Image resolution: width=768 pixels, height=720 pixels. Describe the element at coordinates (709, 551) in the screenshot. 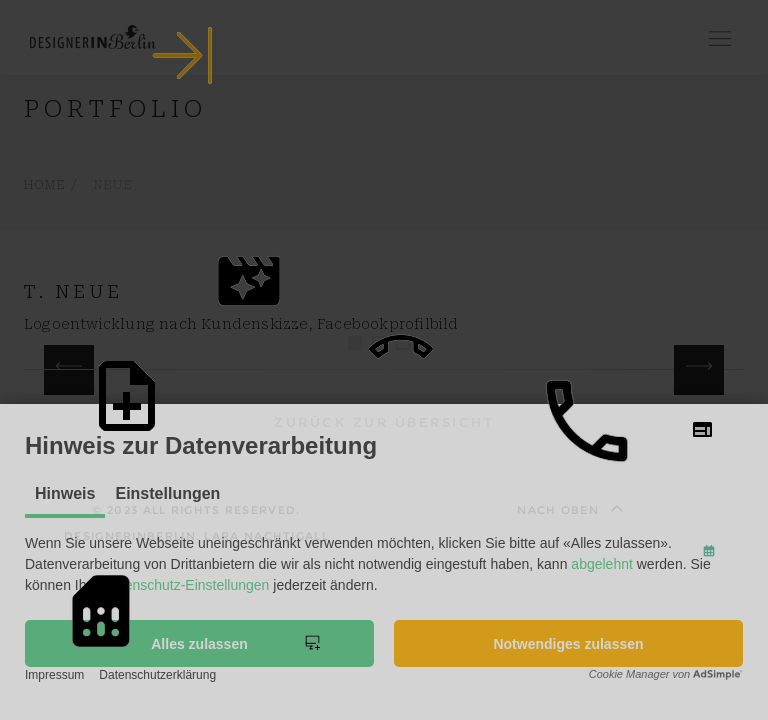

I see `view calendar with scheduled events` at that location.